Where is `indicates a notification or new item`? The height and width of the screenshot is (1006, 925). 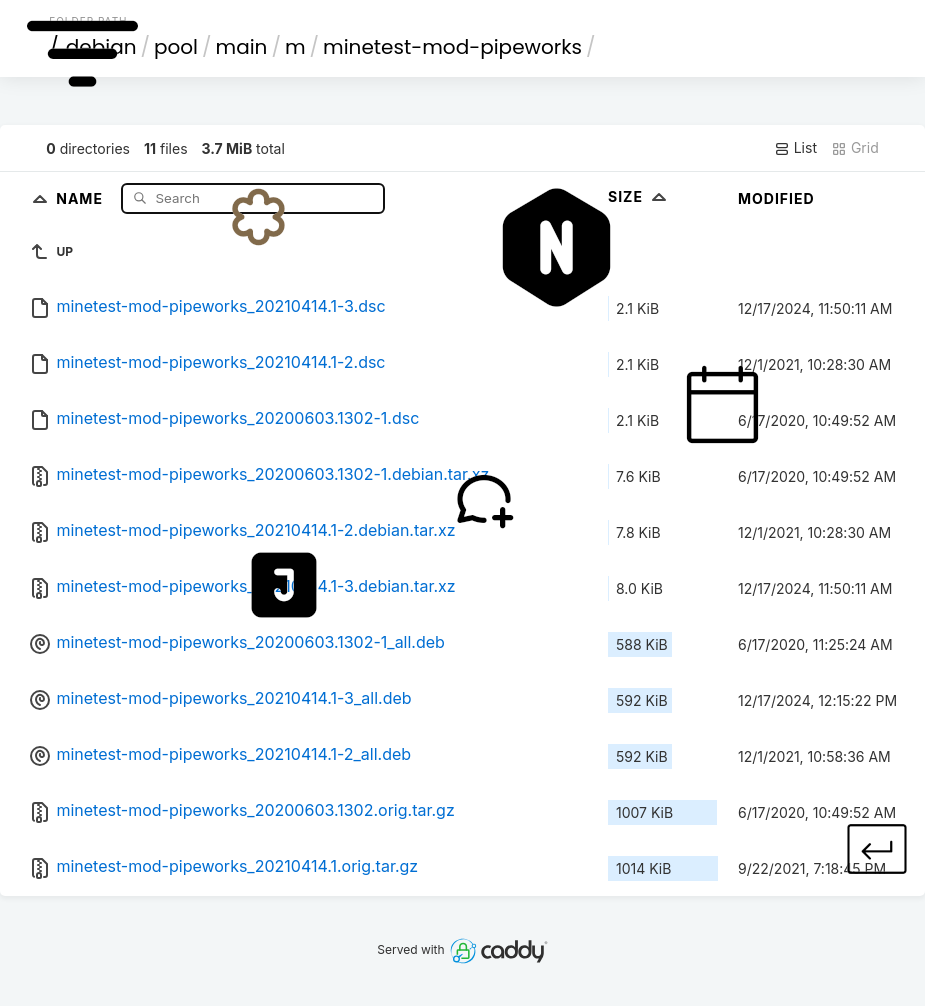 indicates a notification or new item is located at coordinates (556, 247).